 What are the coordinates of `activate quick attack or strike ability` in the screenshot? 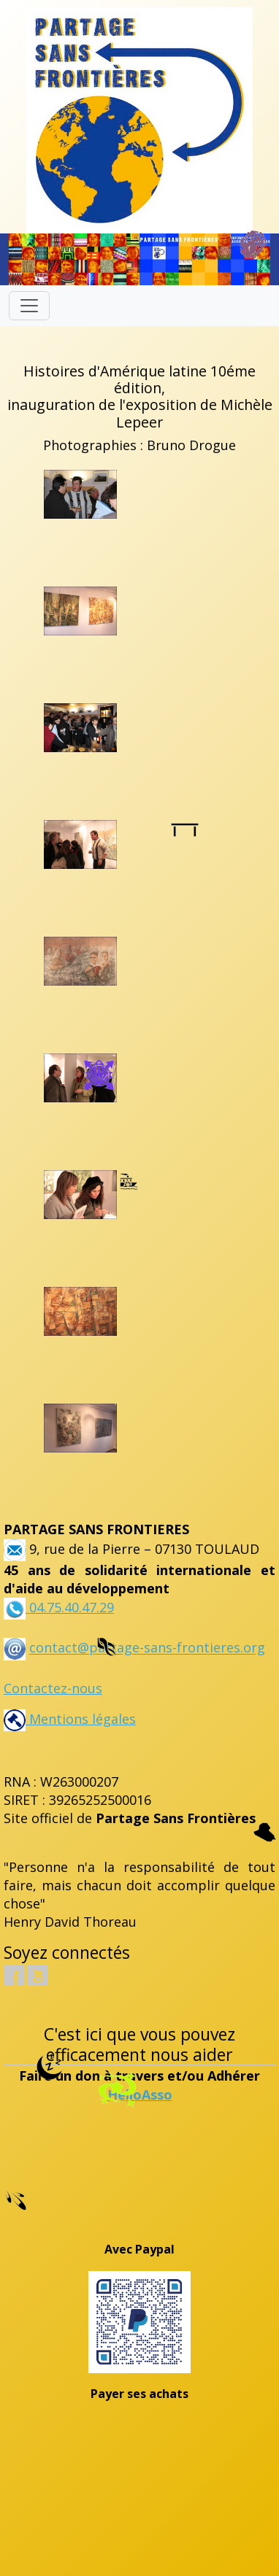 It's located at (15, 2200).